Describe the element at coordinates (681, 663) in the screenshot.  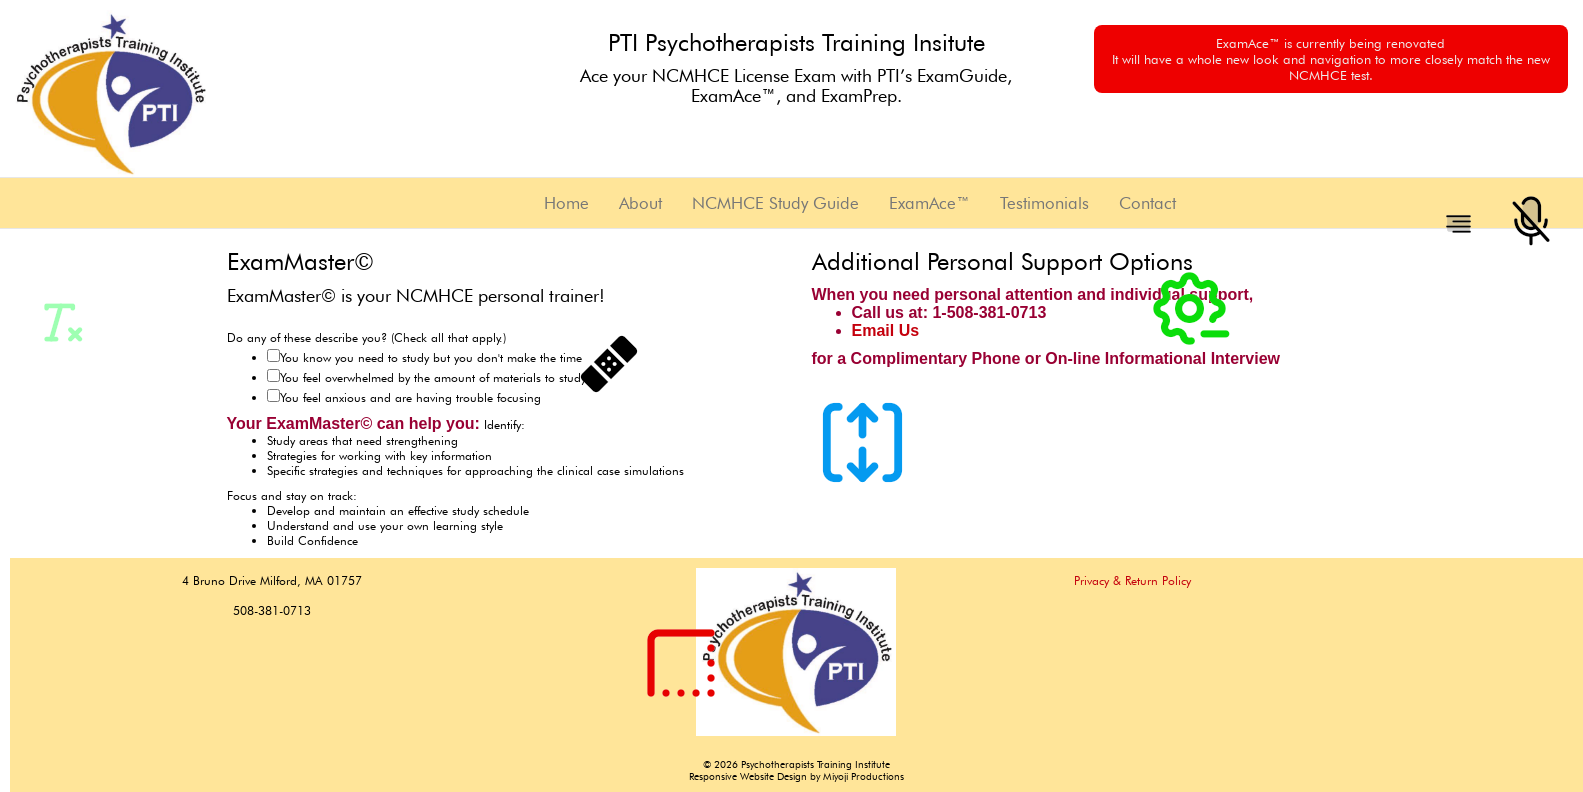
I see `change border style for selected element` at that location.